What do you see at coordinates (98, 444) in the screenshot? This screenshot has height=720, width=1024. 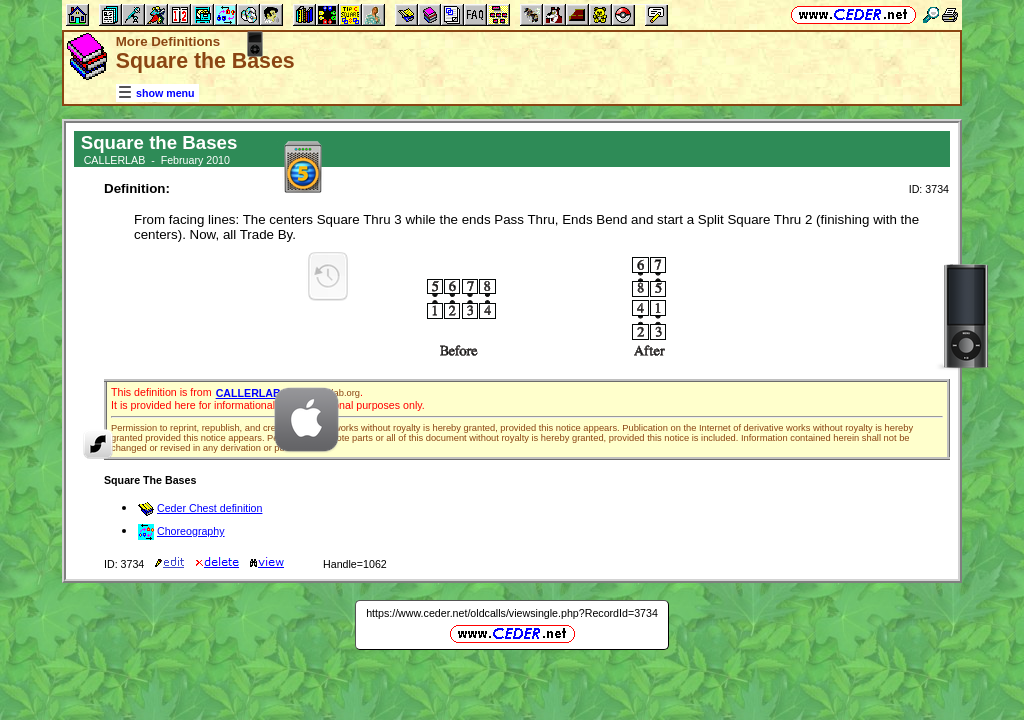 I see `open screenpipe app` at bounding box center [98, 444].